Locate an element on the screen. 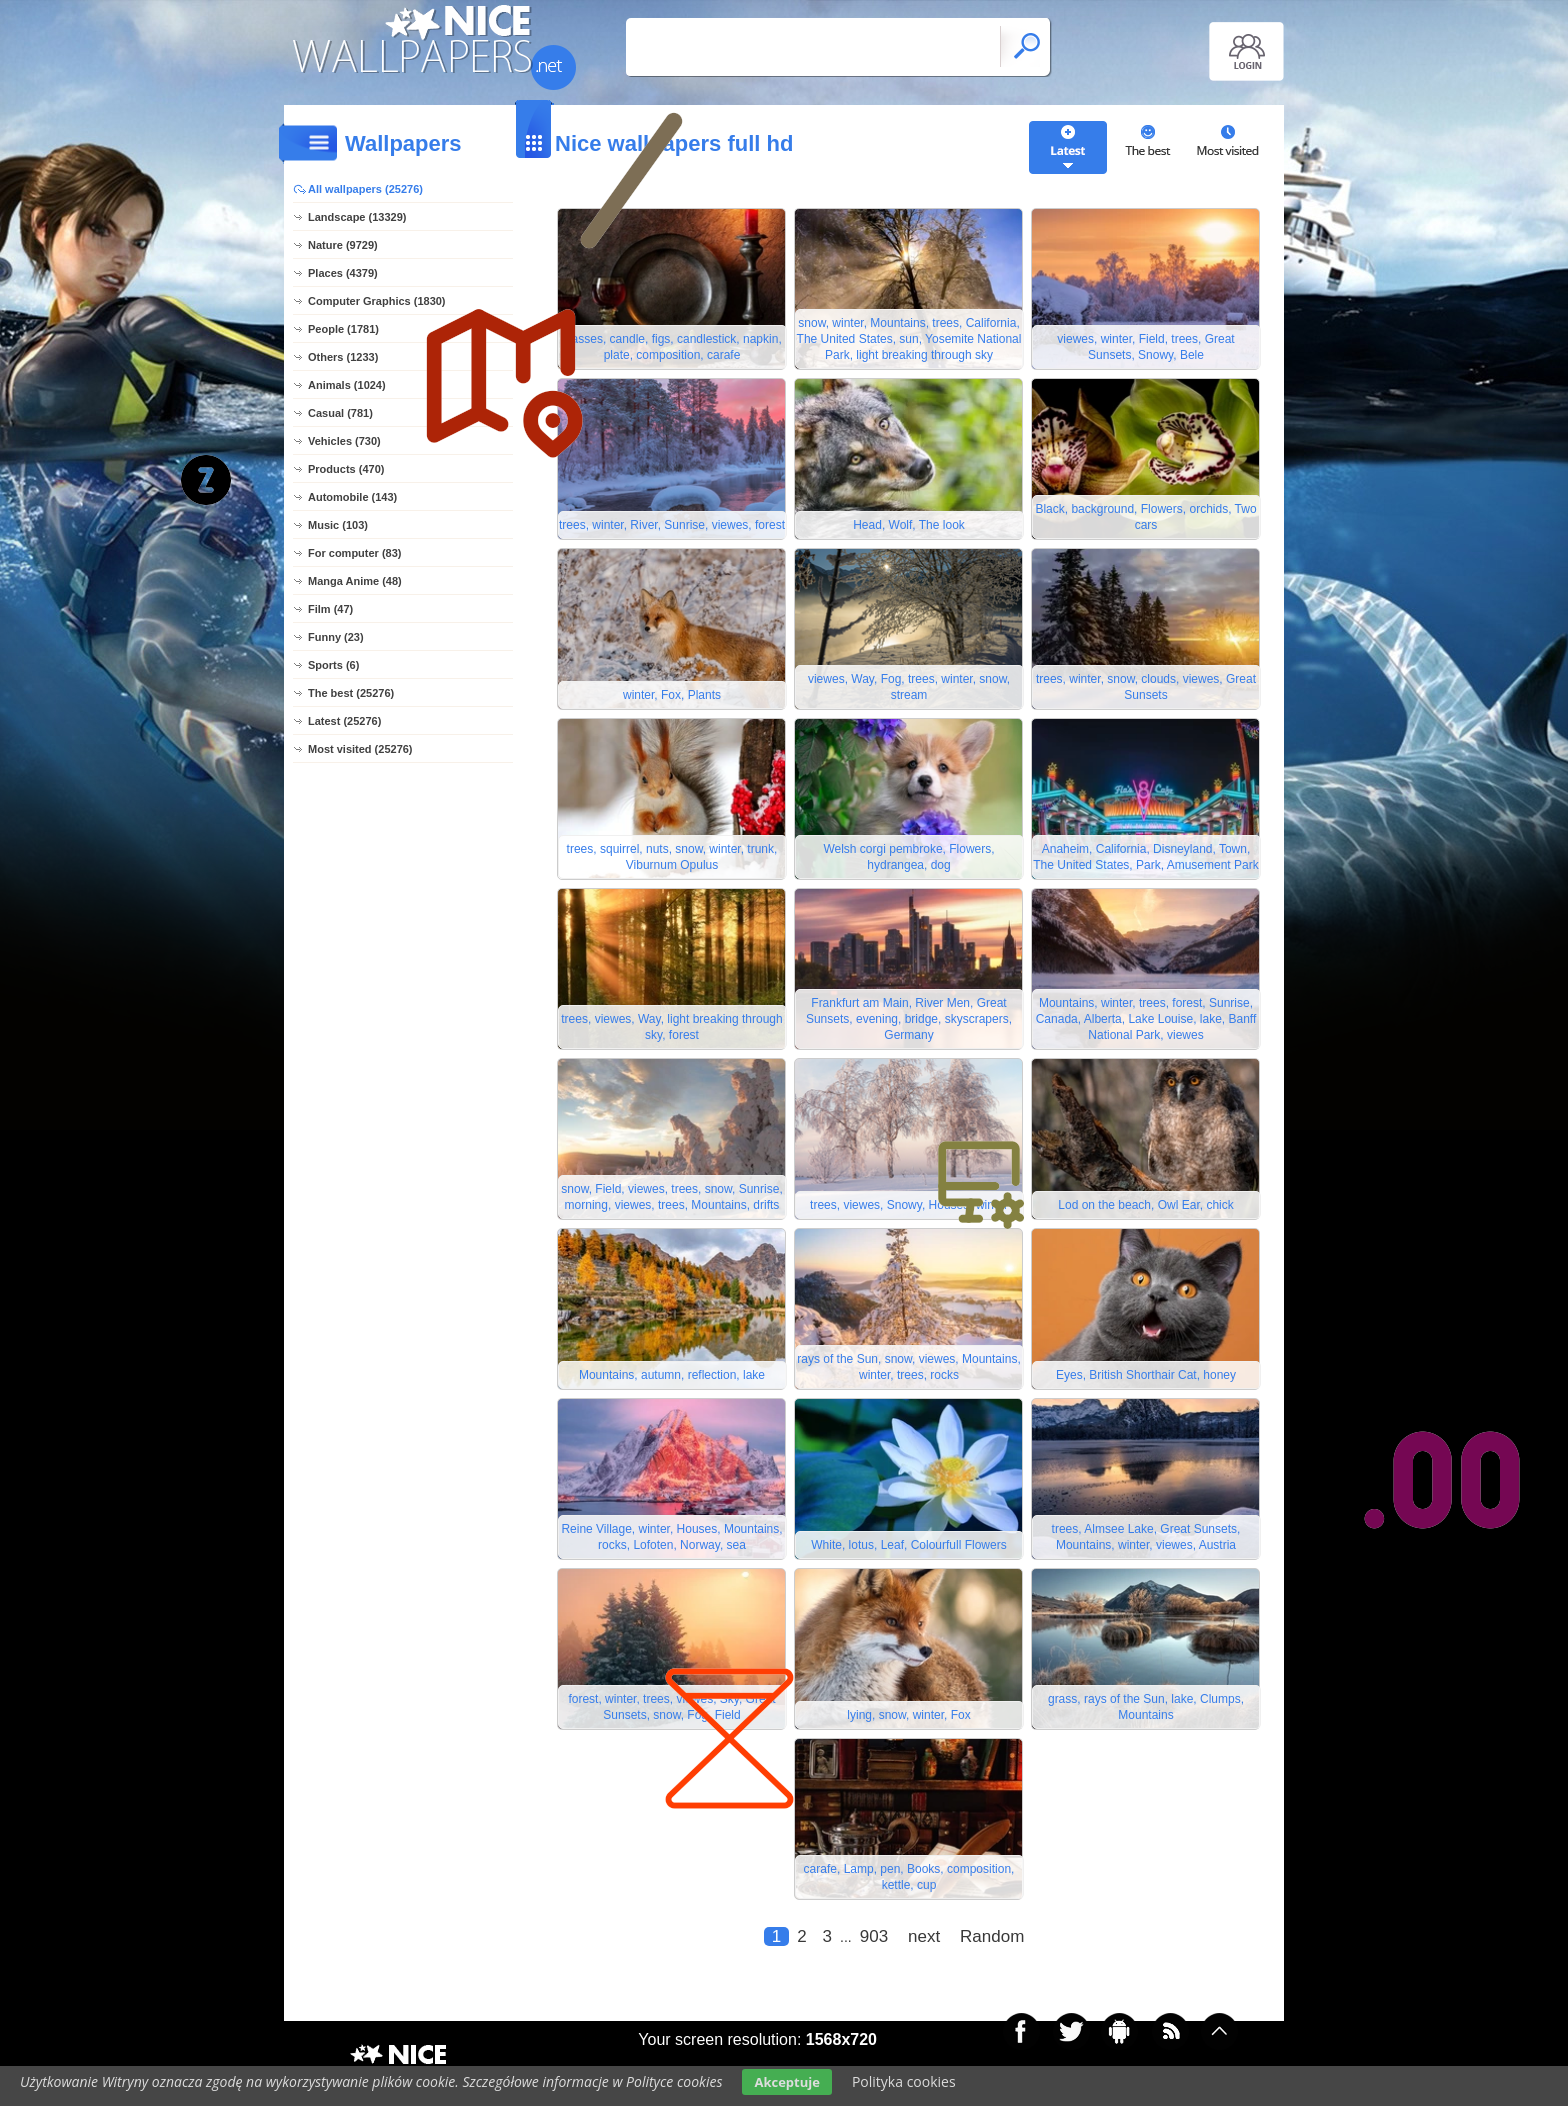  indicates a disabled or unavailable feature is located at coordinates (631, 180).